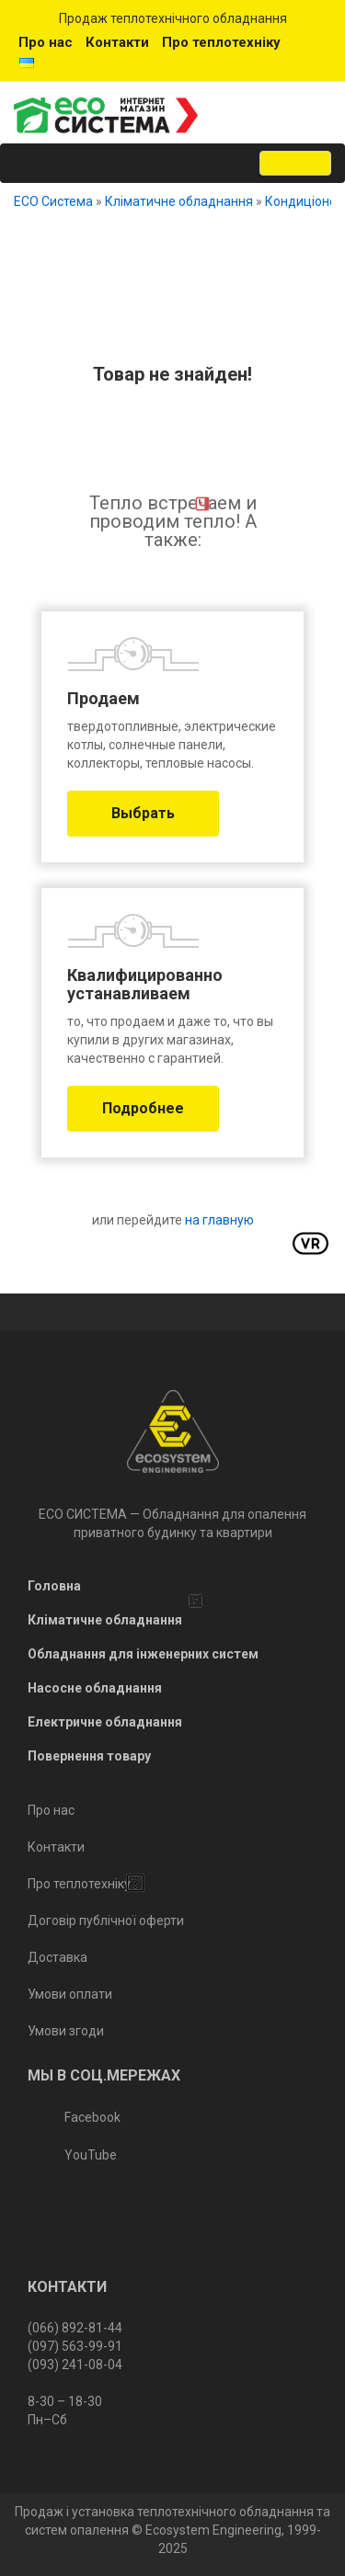 Image resolution: width=345 pixels, height=2576 pixels. I want to click on facebook app or social media shortcut, so click(195, 1601).